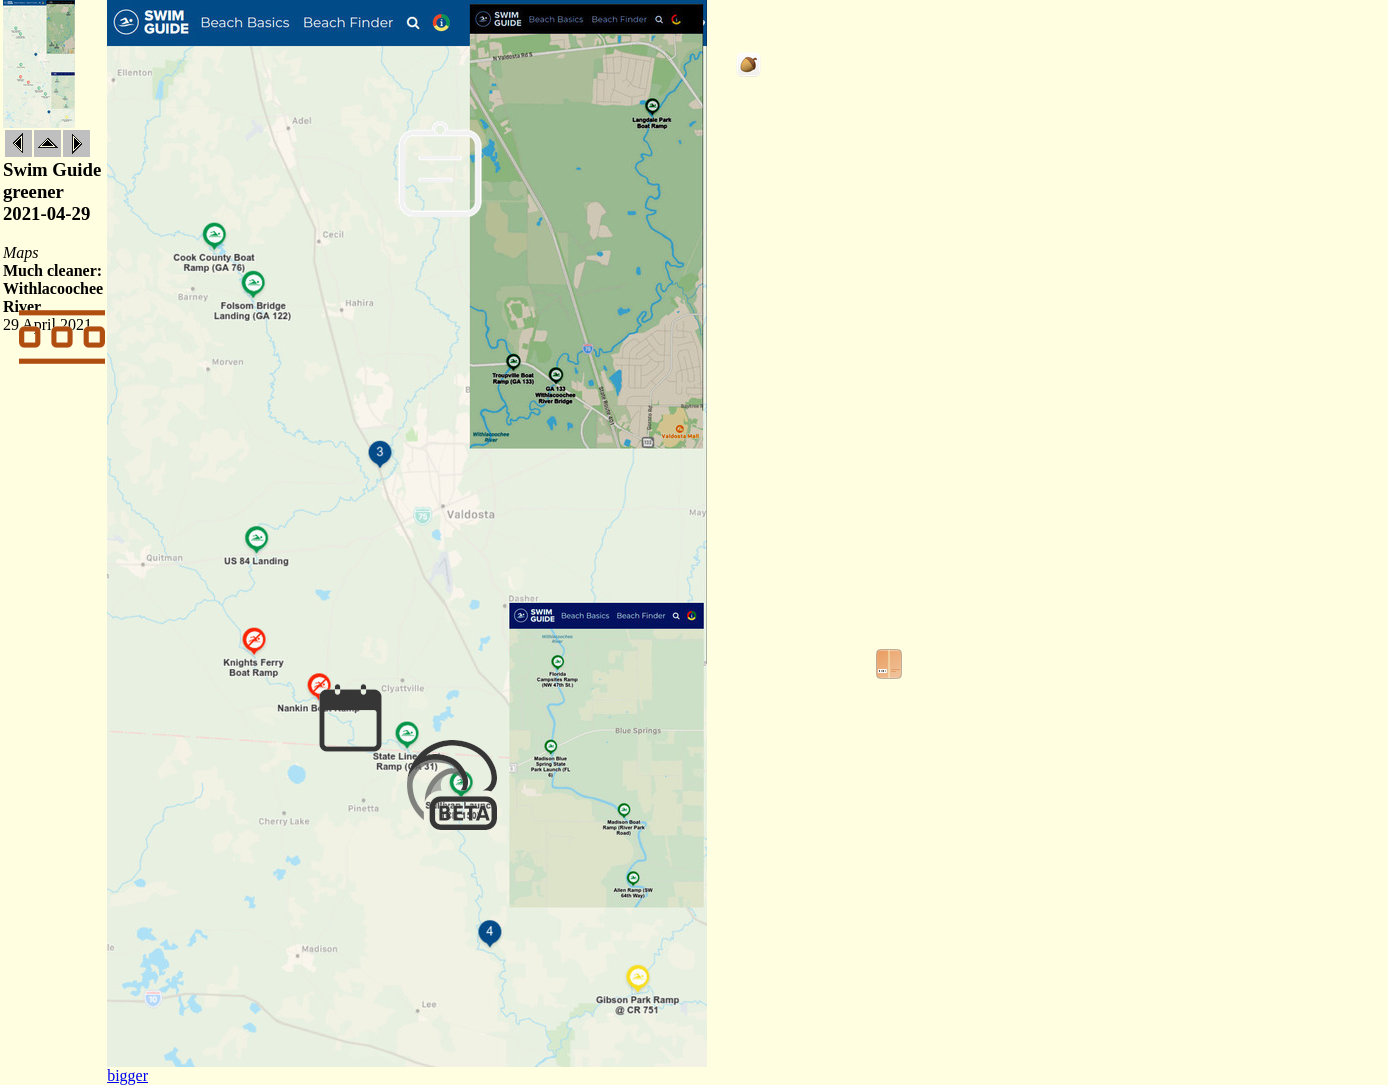  What do you see at coordinates (440, 169) in the screenshot?
I see `access clipboard history` at bounding box center [440, 169].